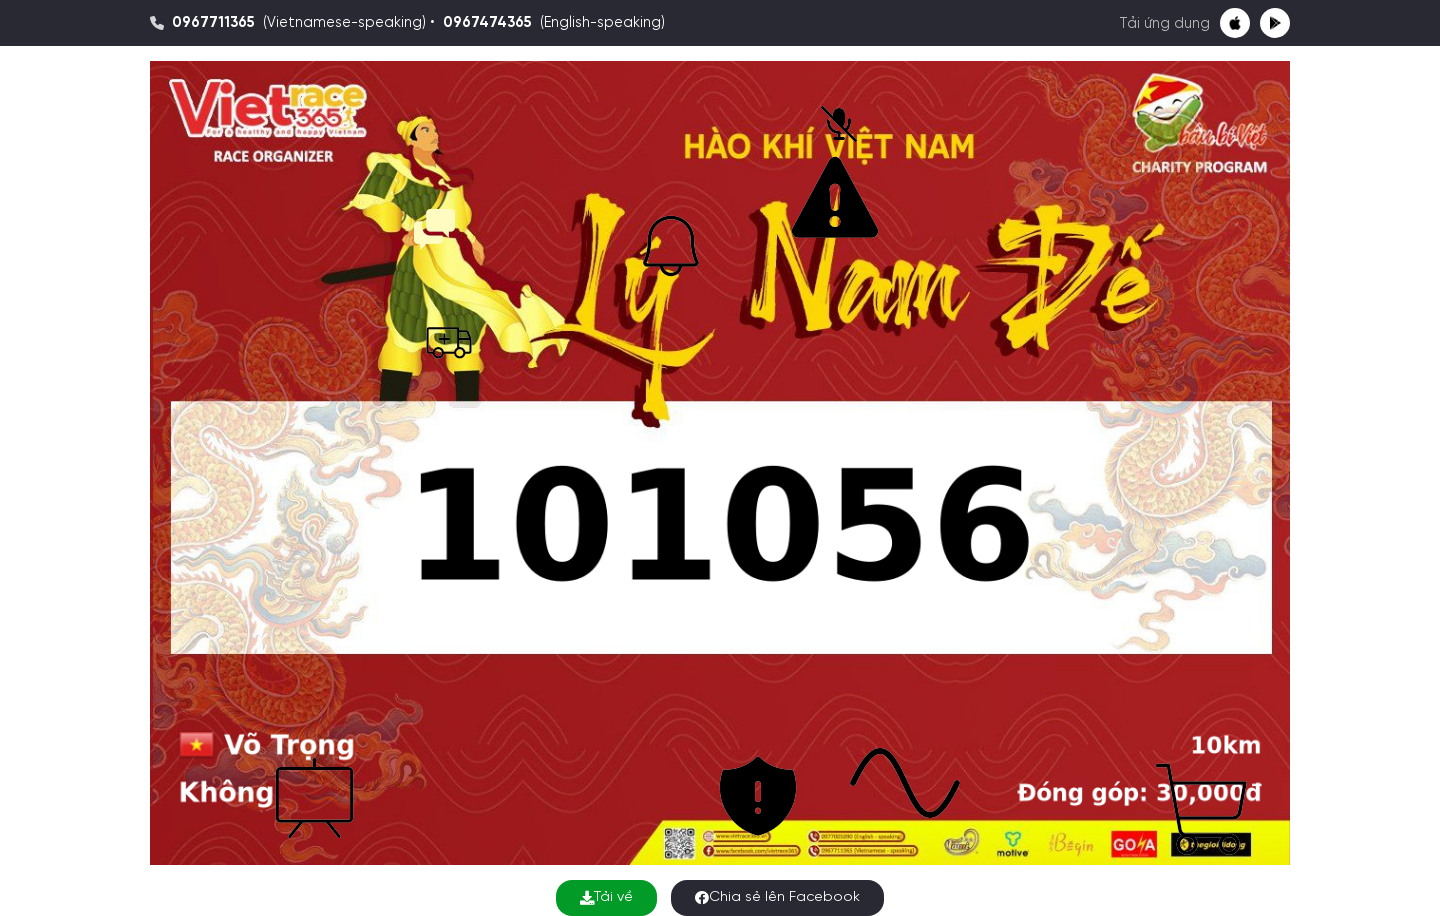 The height and width of the screenshot is (916, 1440). Describe the element at coordinates (905, 783) in the screenshot. I see `audio or sound wave visualization` at that location.